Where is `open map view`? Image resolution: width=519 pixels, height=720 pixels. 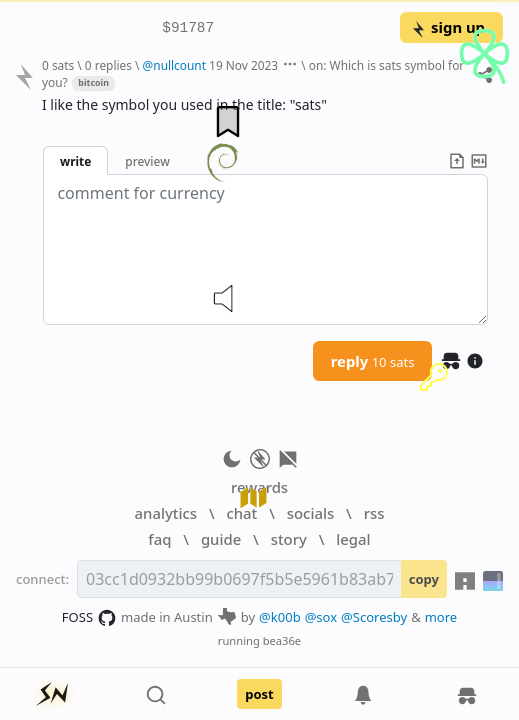
open map view is located at coordinates (253, 497).